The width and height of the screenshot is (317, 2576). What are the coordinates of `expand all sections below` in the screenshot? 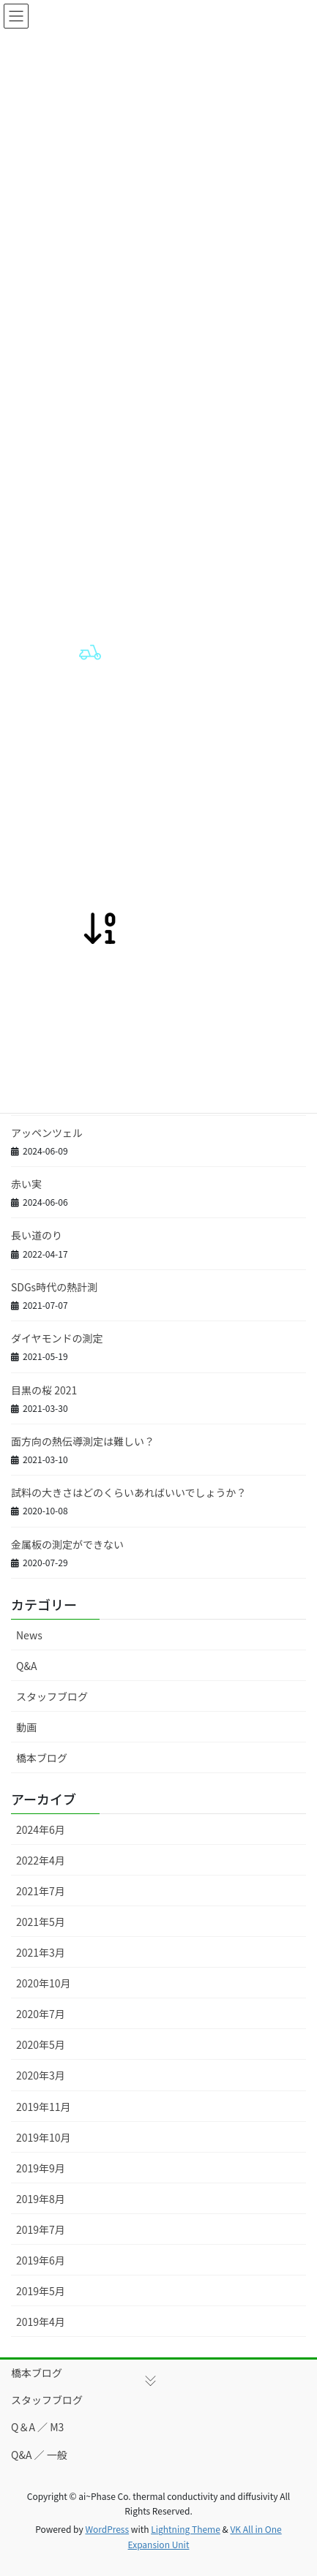 It's located at (150, 2380).